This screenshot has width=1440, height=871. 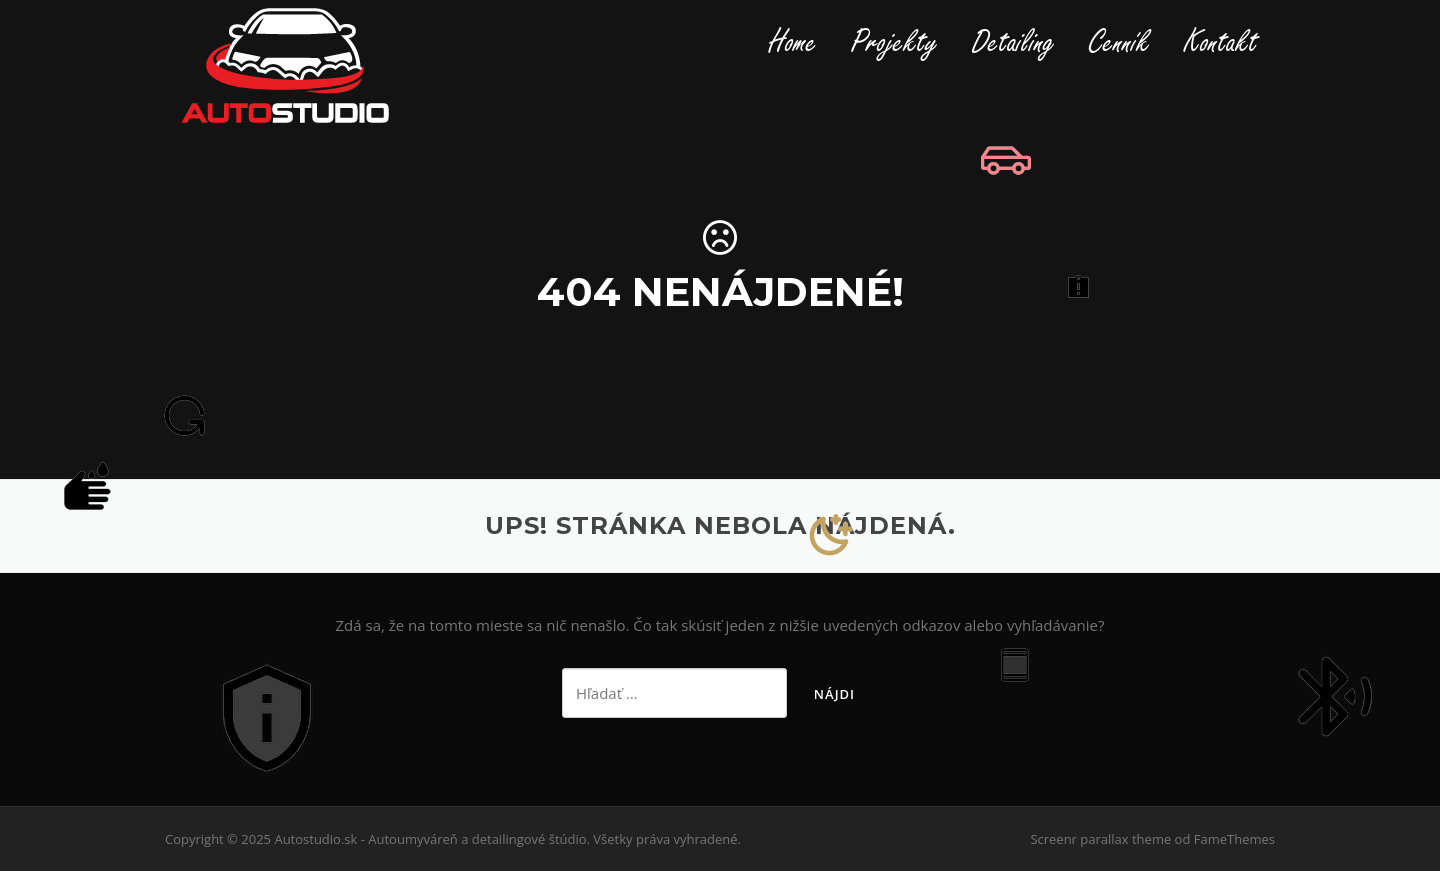 I want to click on select car or vehicle mode, so click(x=1006, y=159).